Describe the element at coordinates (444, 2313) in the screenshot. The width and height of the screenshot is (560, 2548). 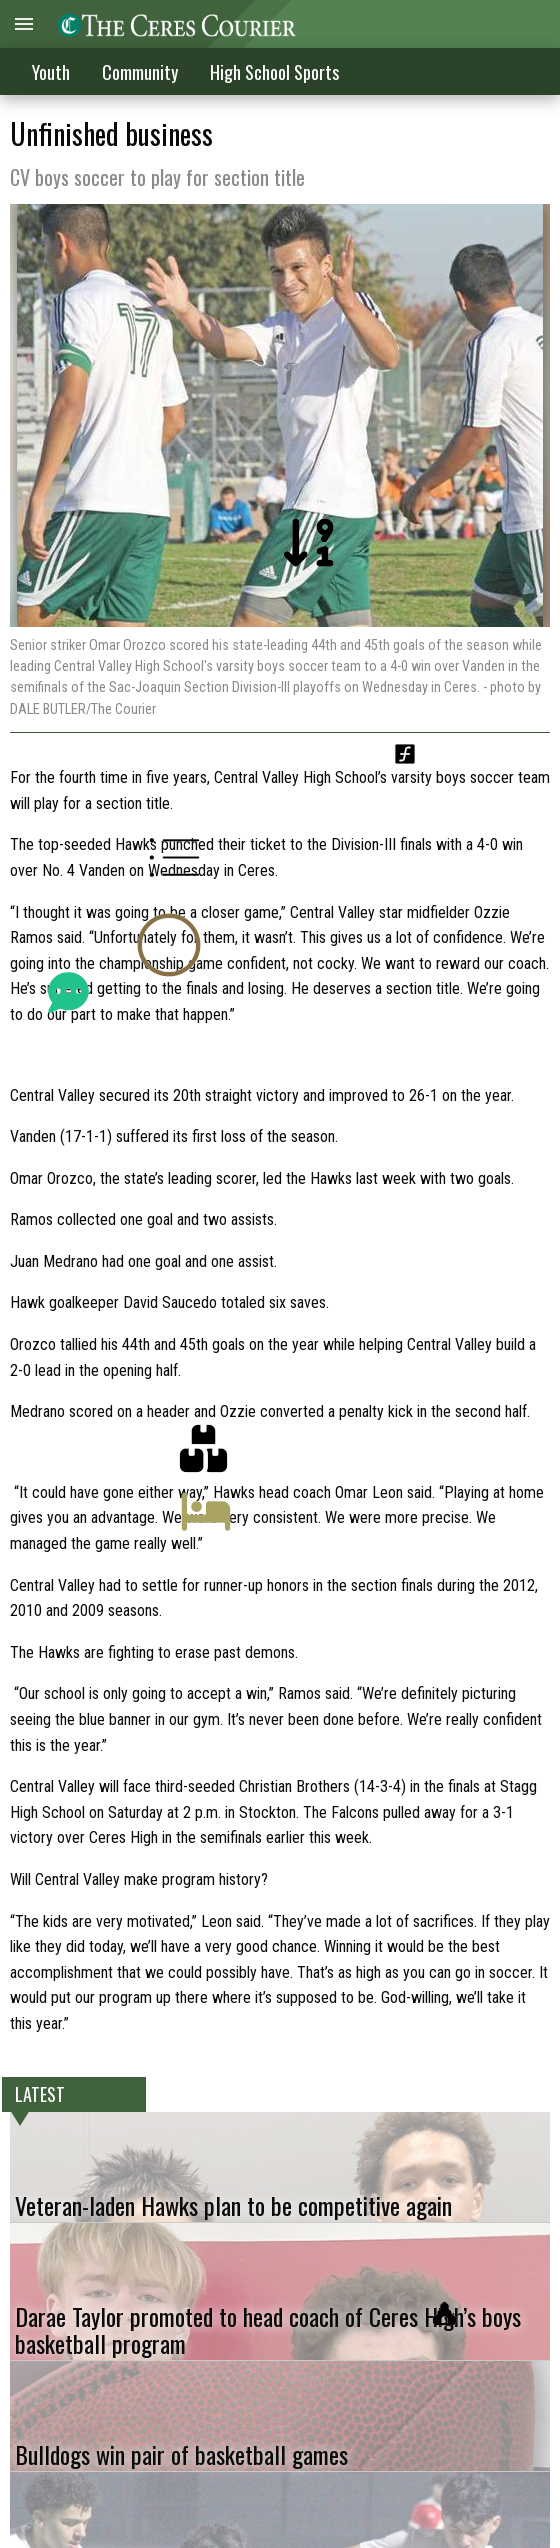
I see `find nearby places of worship` at that location.